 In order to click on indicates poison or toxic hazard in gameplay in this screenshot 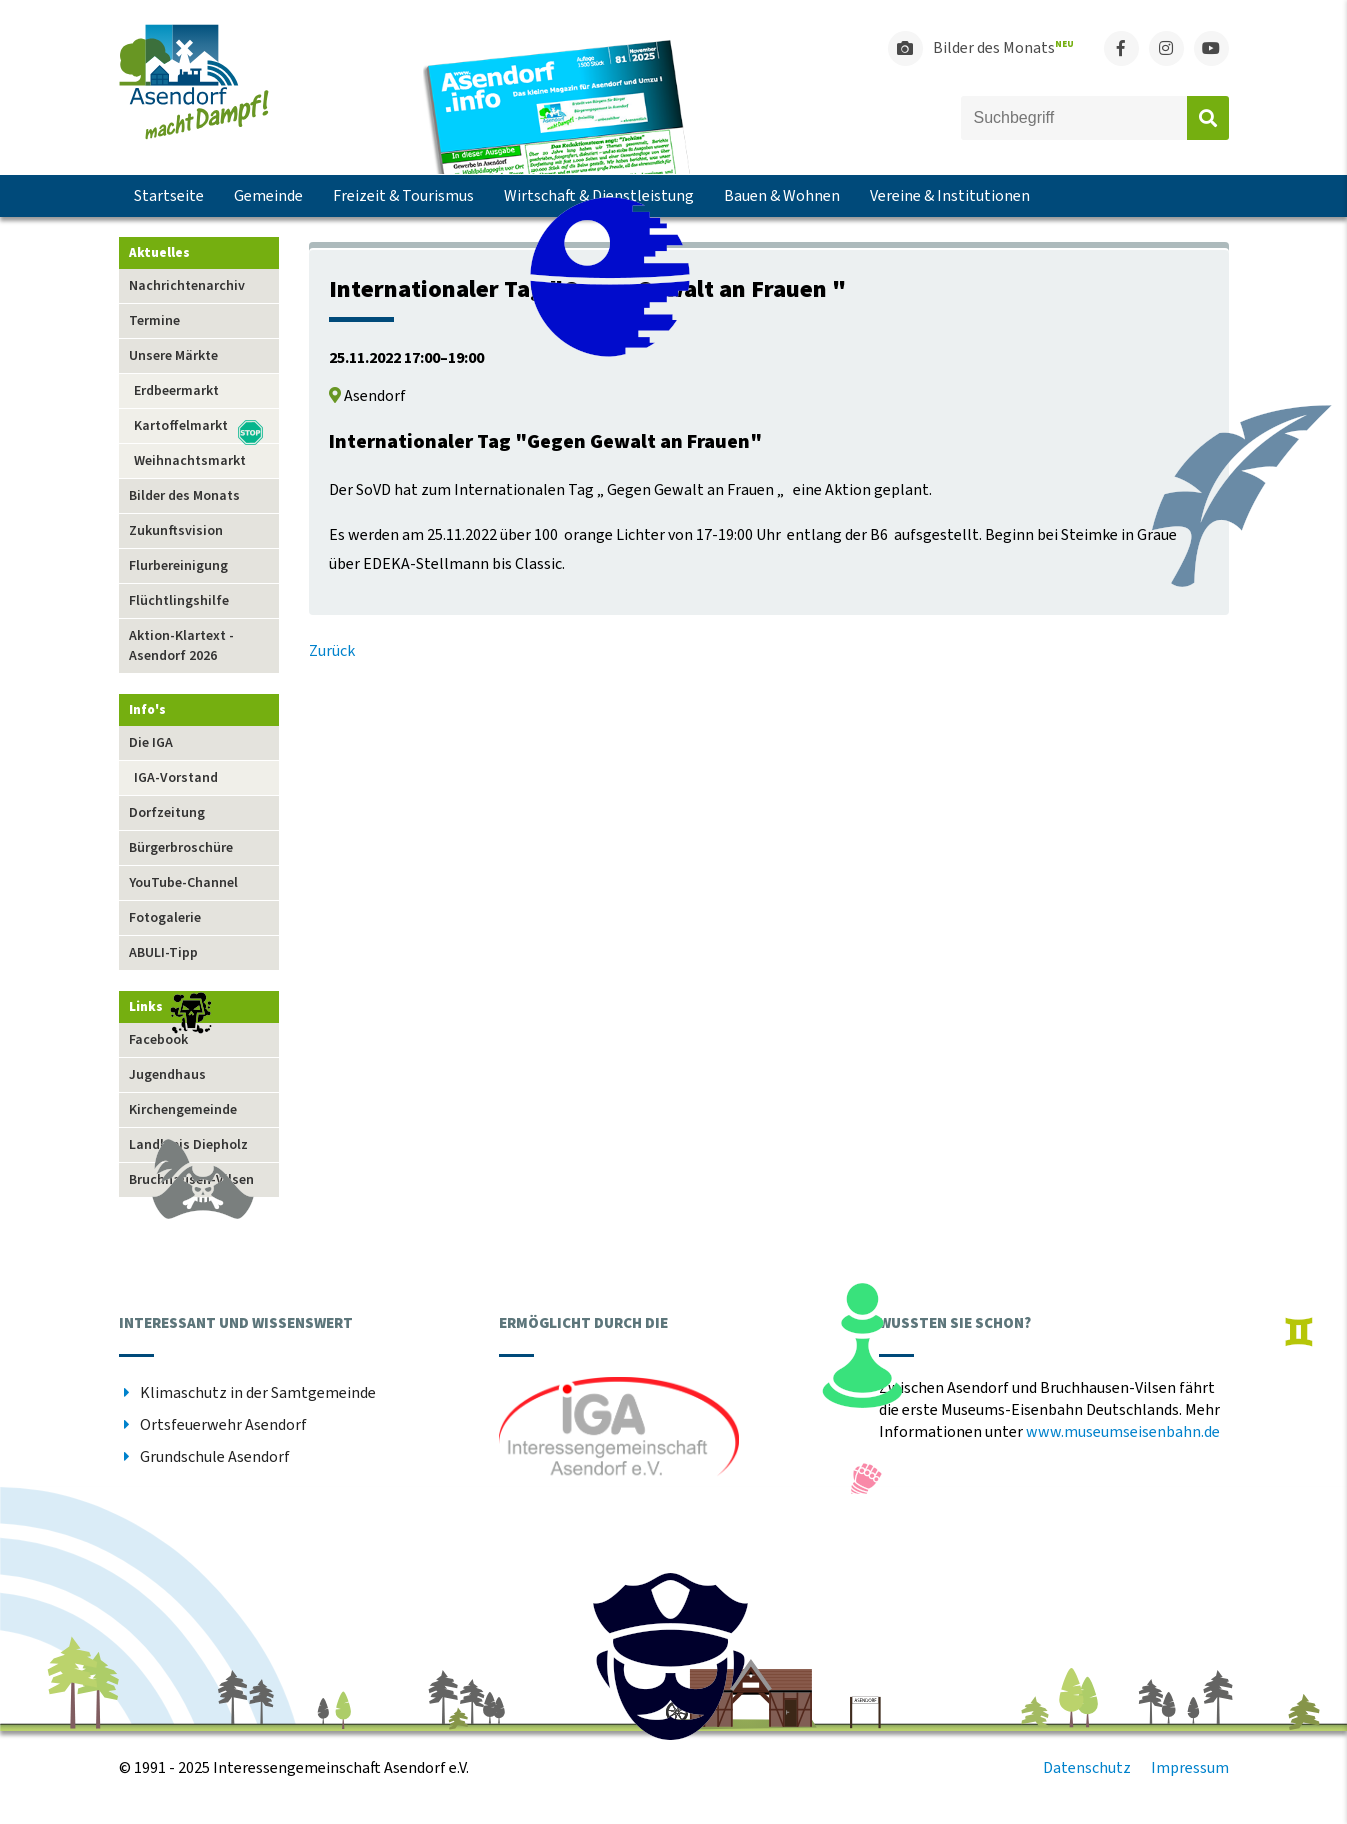, I will do `click(191, 1013)`.